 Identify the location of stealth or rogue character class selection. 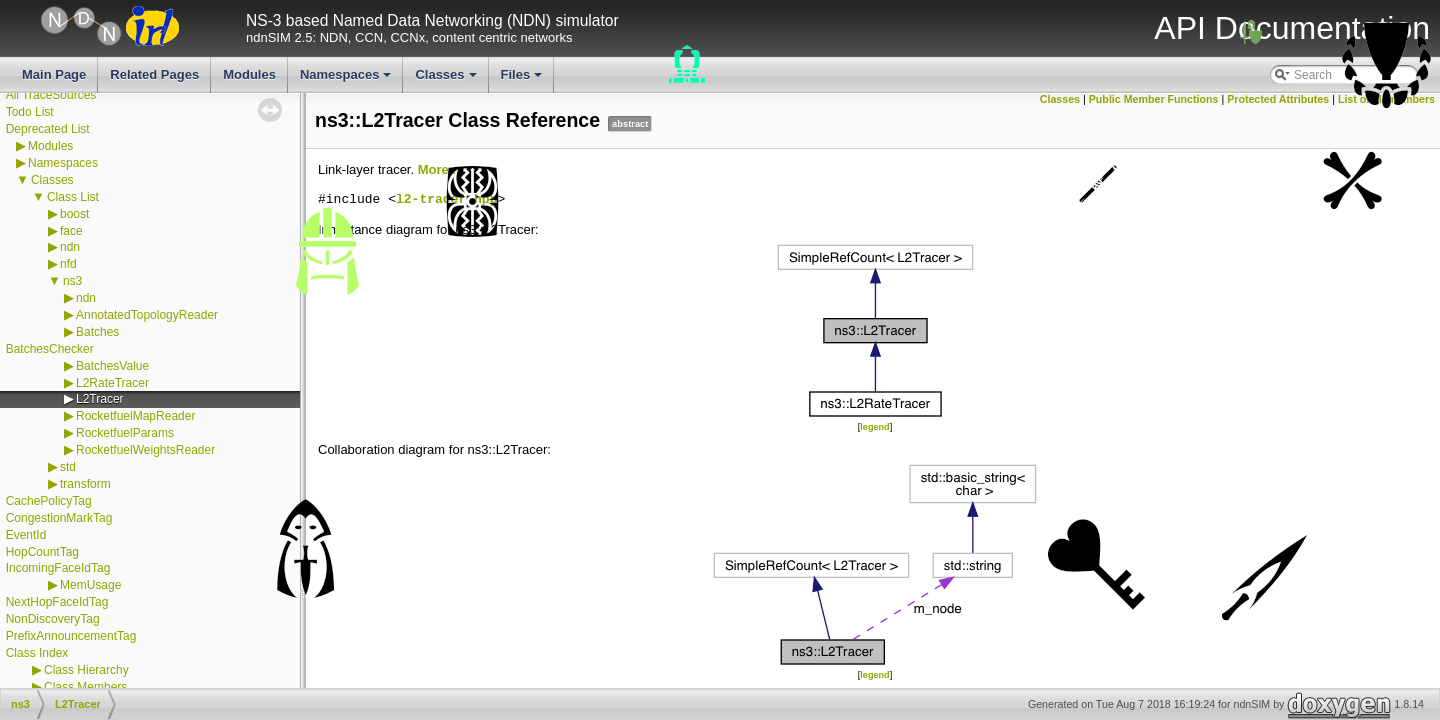
(306, 549).